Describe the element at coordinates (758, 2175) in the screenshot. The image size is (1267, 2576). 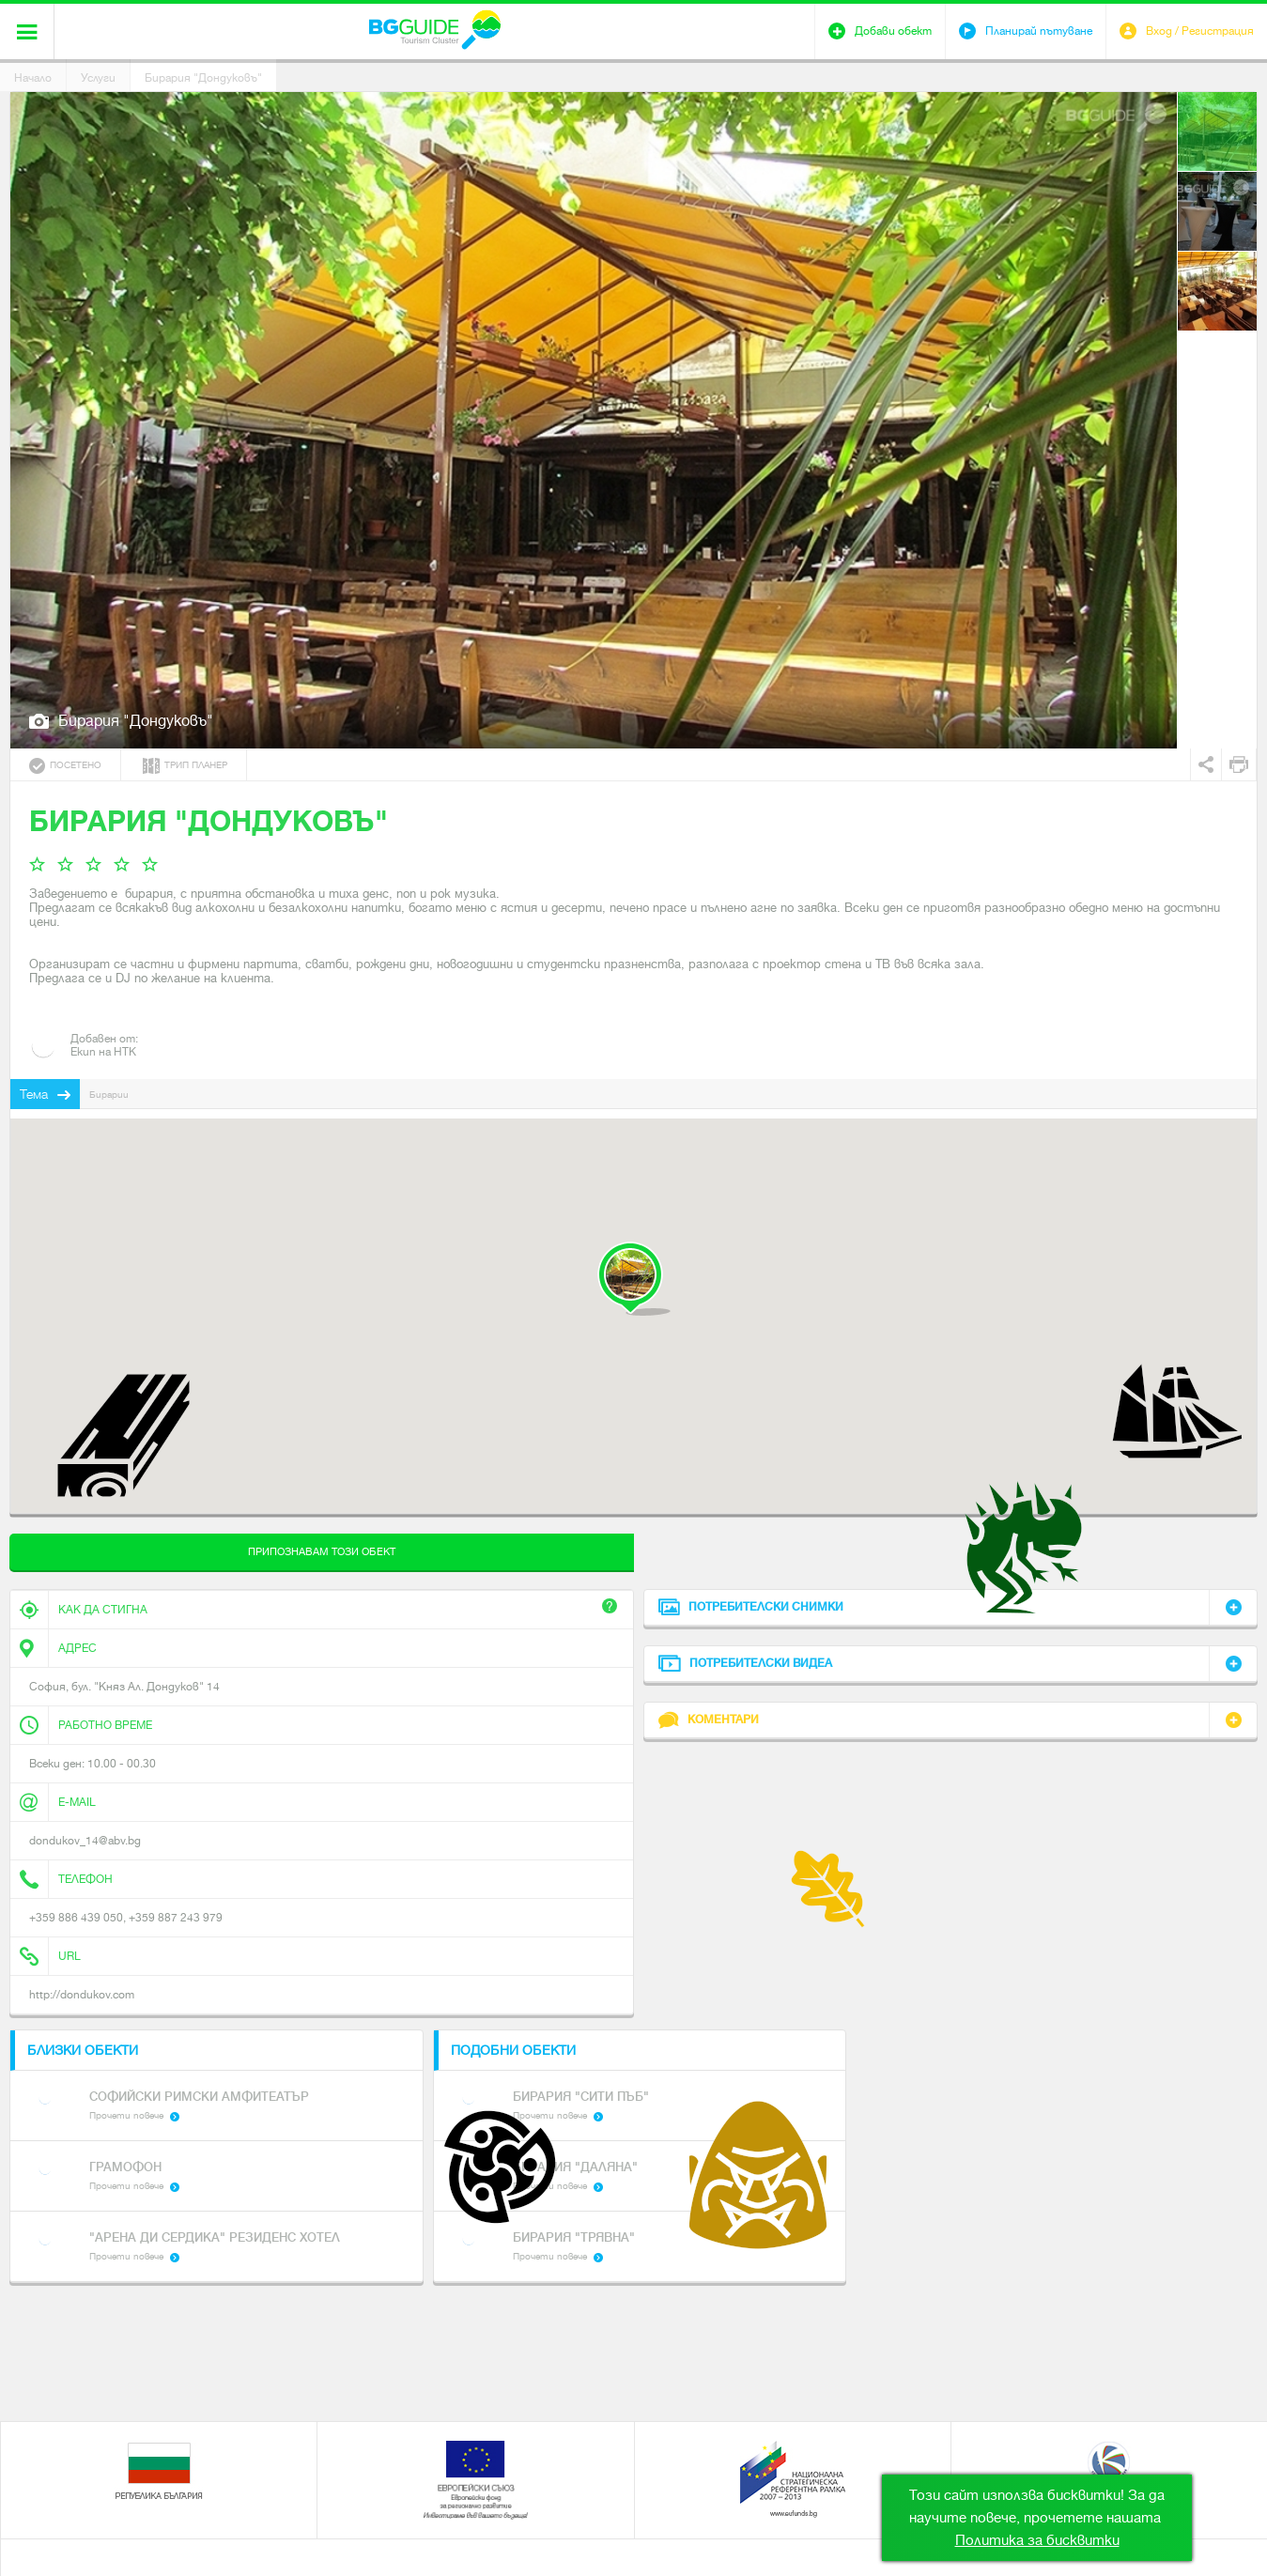
I see `select ogre character or enemy type` at that location.